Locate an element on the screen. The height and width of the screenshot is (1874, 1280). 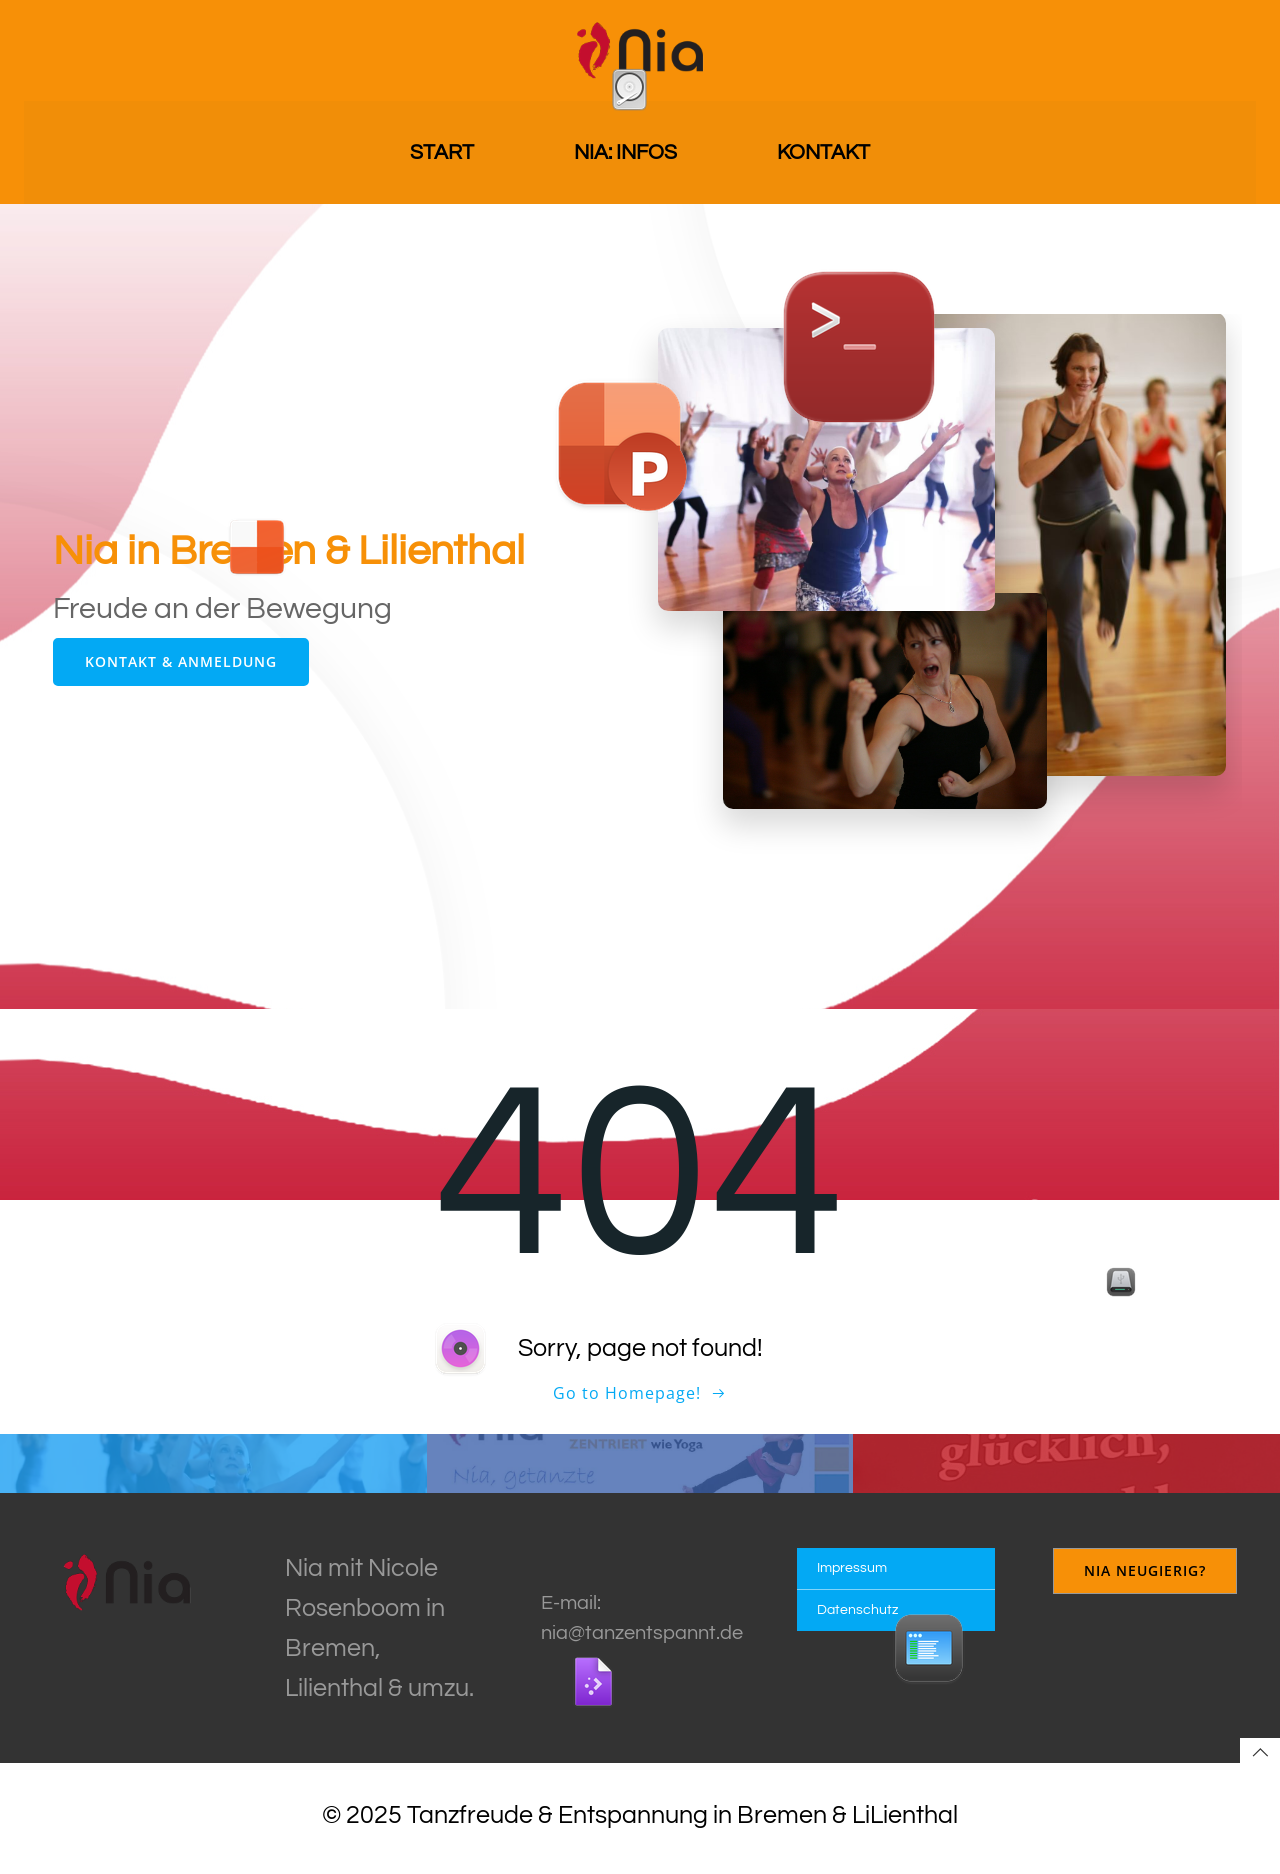
plasma application file type indicator is located at coordinates (593, 1682).